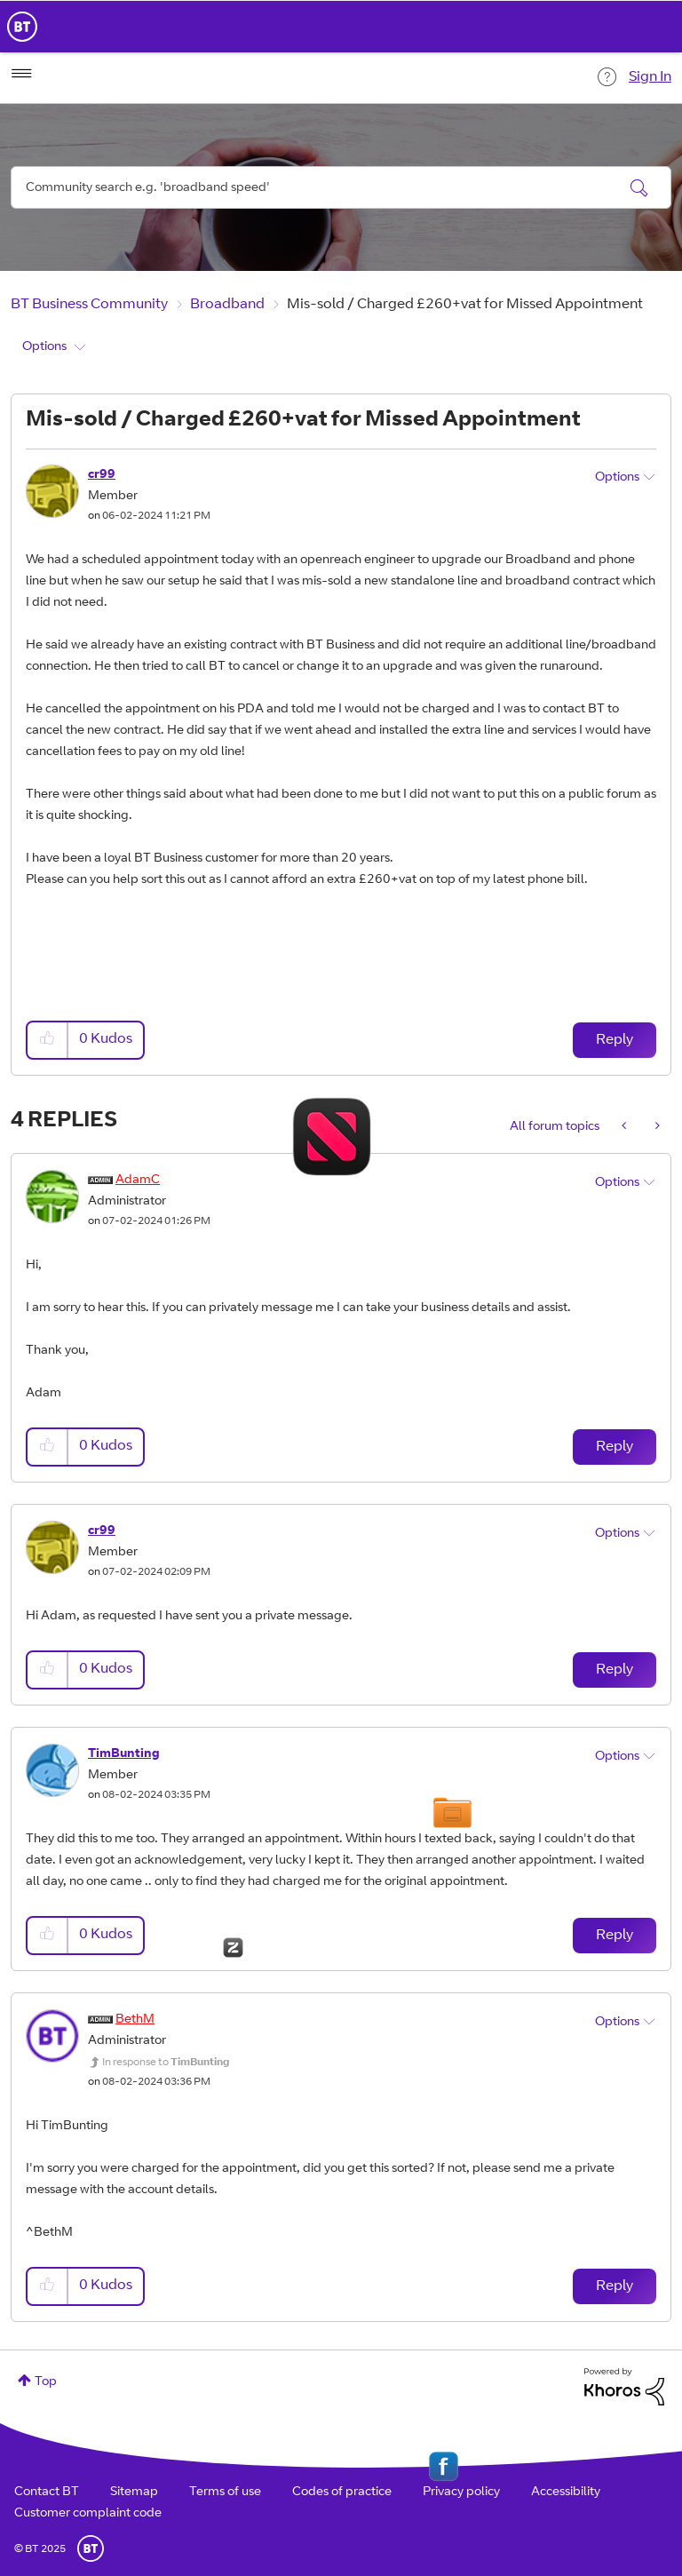  What do you see at coordinates (233, 1947) in the screenshot?
I see `open zen browser` at bounding box center [233, 1947].